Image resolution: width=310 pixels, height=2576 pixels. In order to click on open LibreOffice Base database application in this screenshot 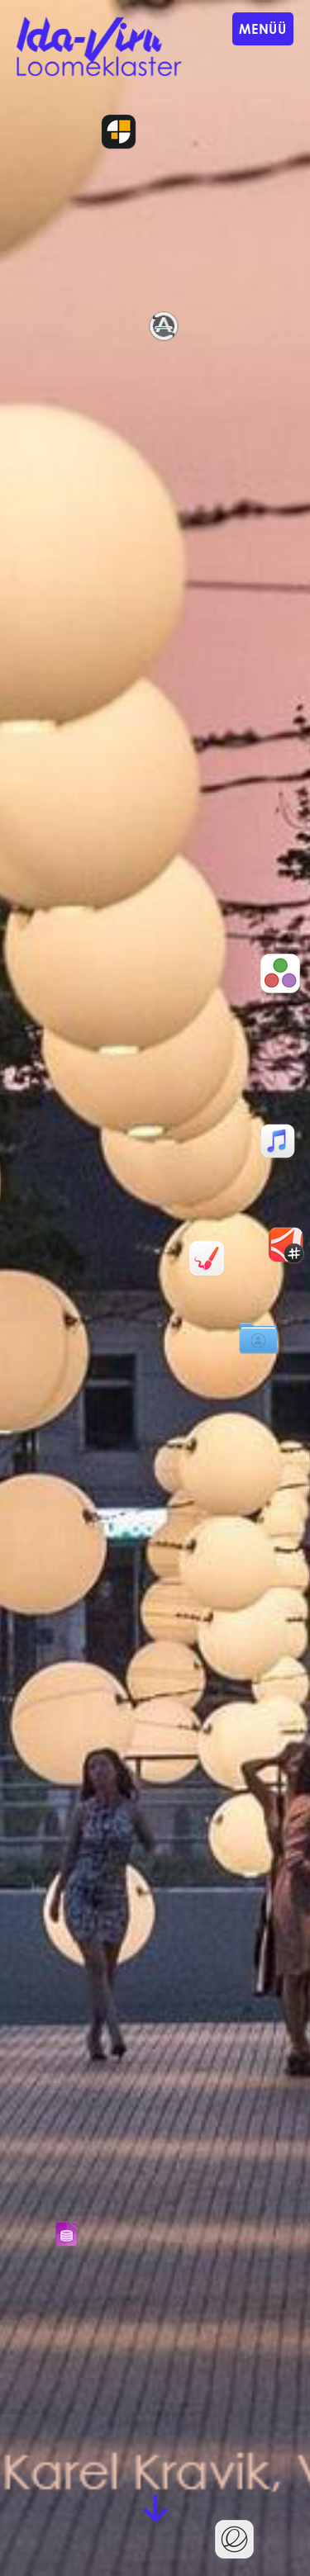, I will do `click(66, 2233)`.